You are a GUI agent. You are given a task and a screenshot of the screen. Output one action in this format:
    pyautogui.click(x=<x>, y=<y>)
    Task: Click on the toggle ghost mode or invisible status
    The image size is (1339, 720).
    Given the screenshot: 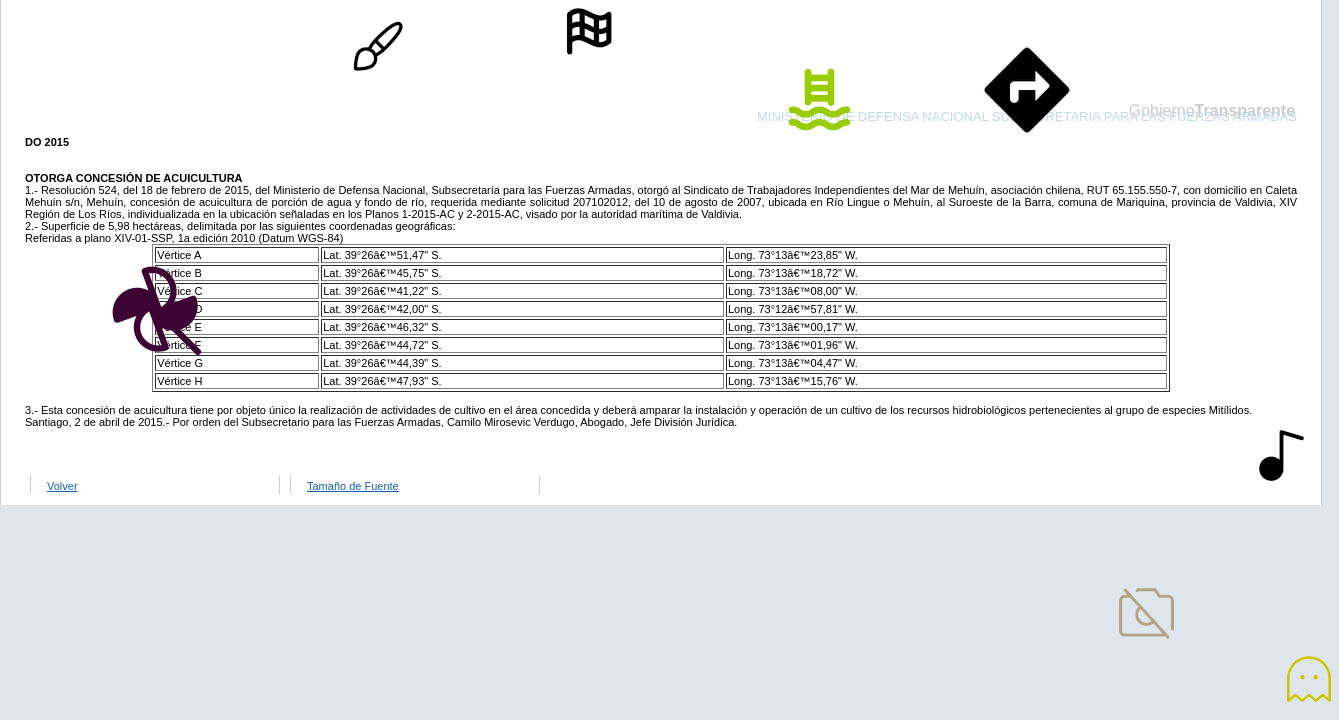 What is the action you would take?
    pyautogui.click(x=1309, y=680)
    